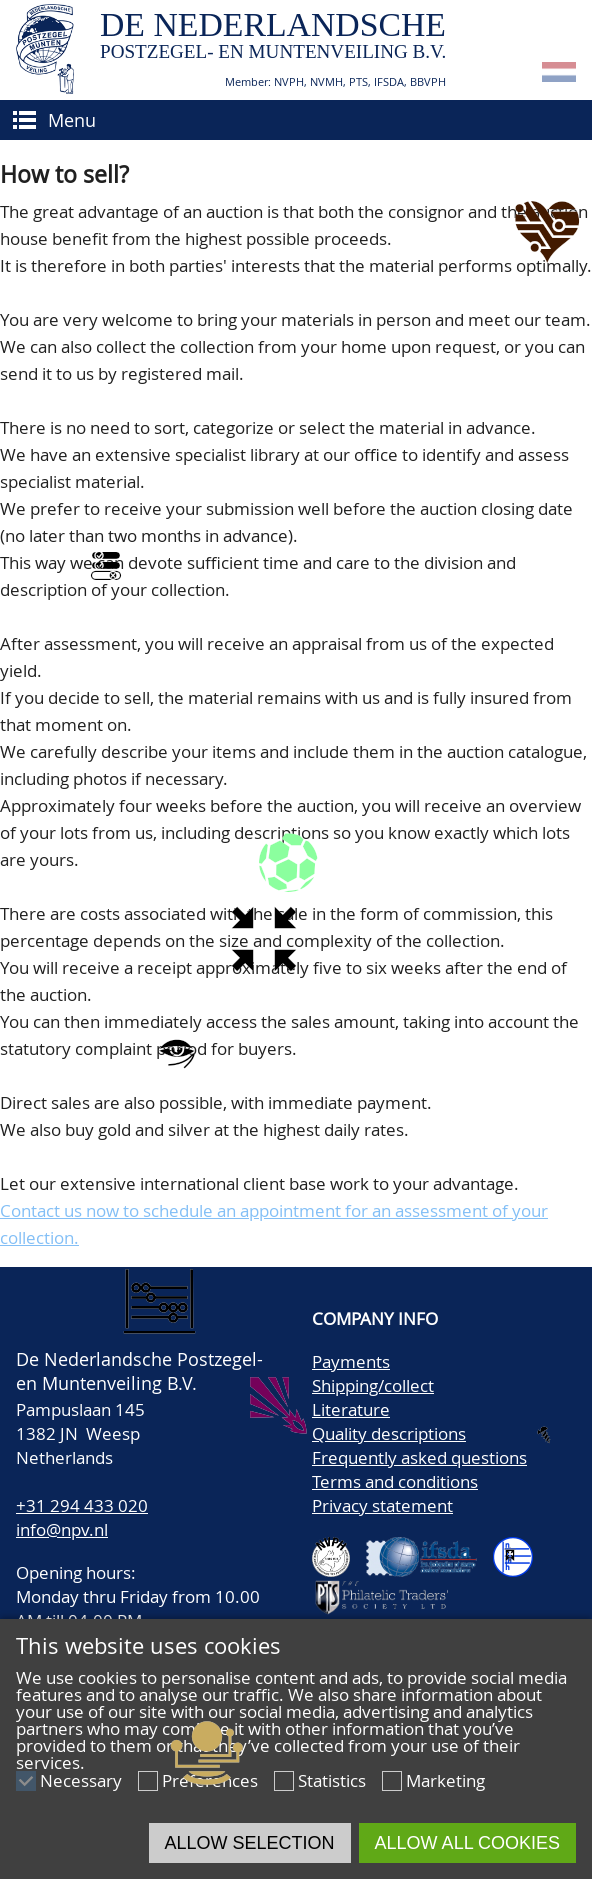  What do you see at coordinates (547, 232) in the screenshot?
I see `indicates AI or technology-assisted features` at bounding box center [547, 232].